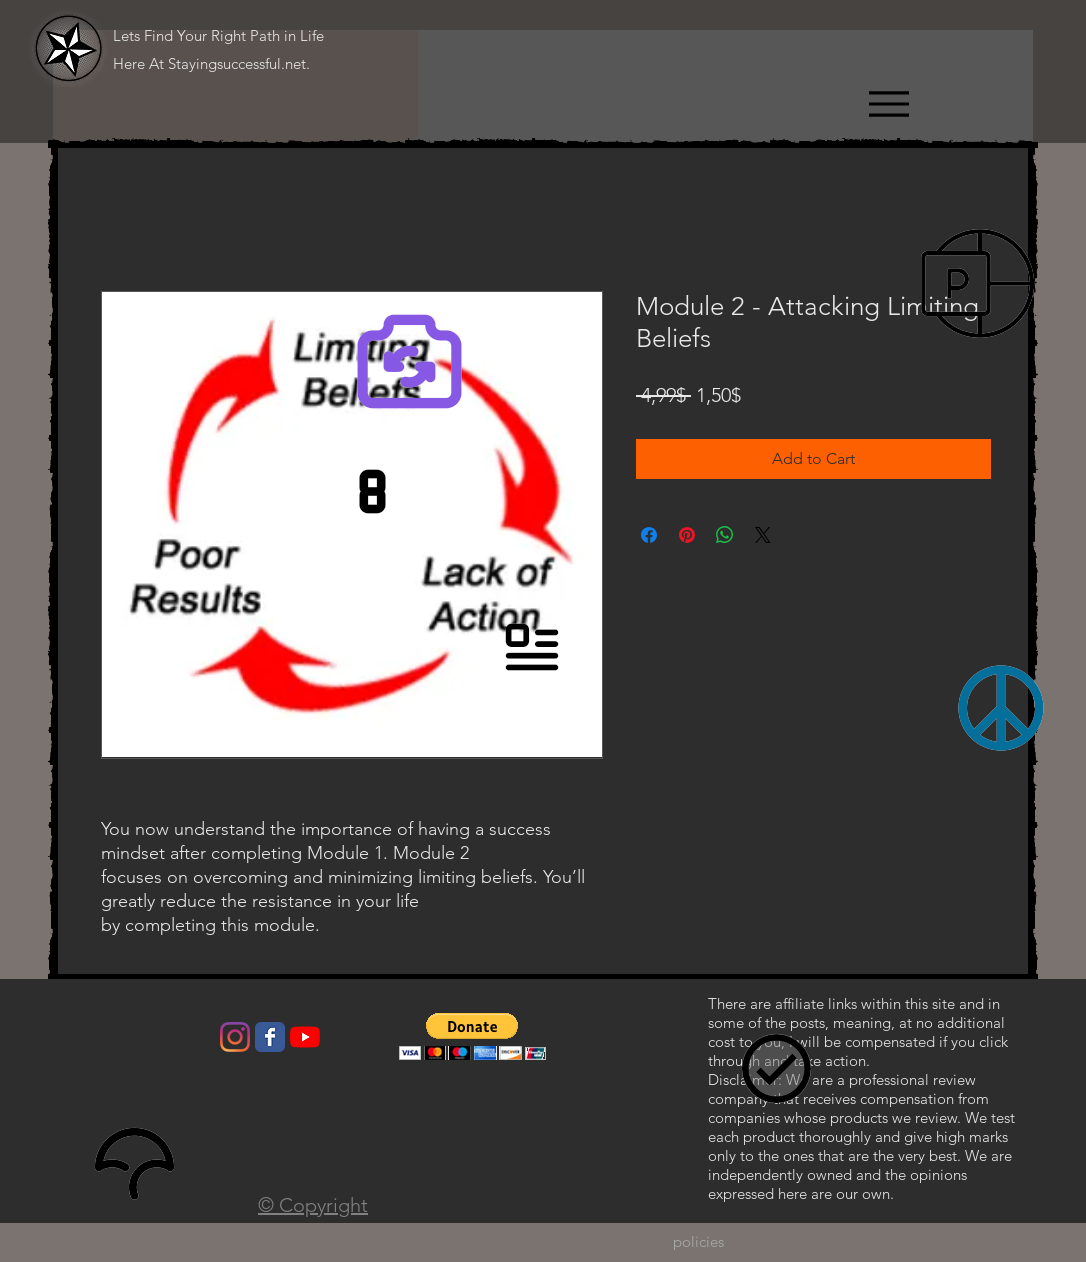  Describe the element at coordinates (1001, 708) in the screenshot. I see `peace symbol or anti-war indicator` at that location.